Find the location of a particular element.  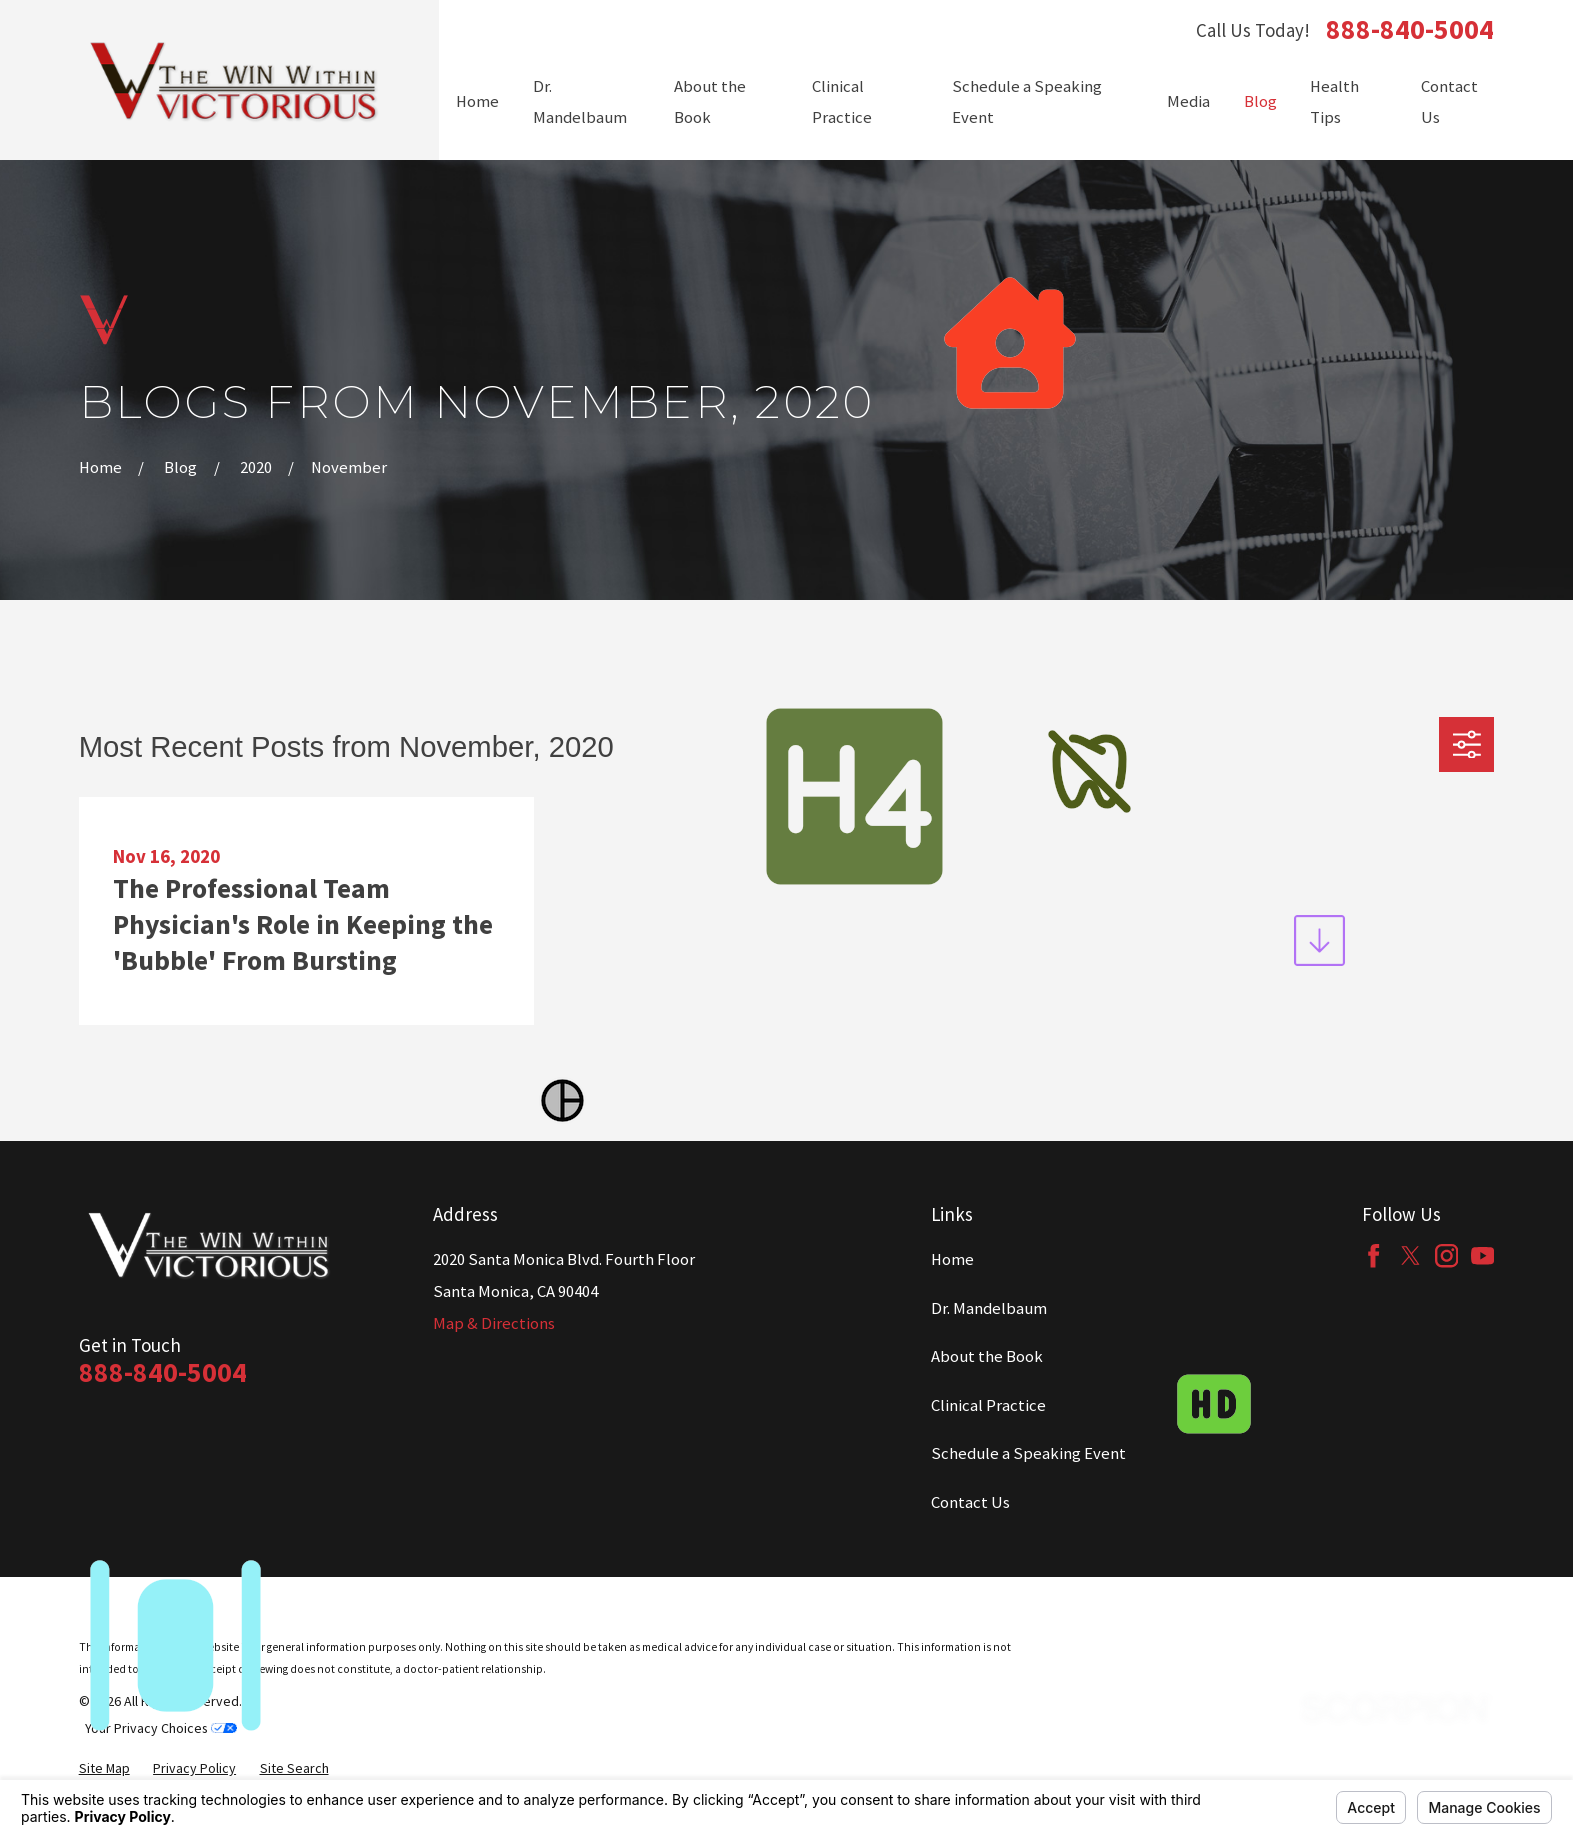

dental services unavailable is located at coordinates (1089, 771).